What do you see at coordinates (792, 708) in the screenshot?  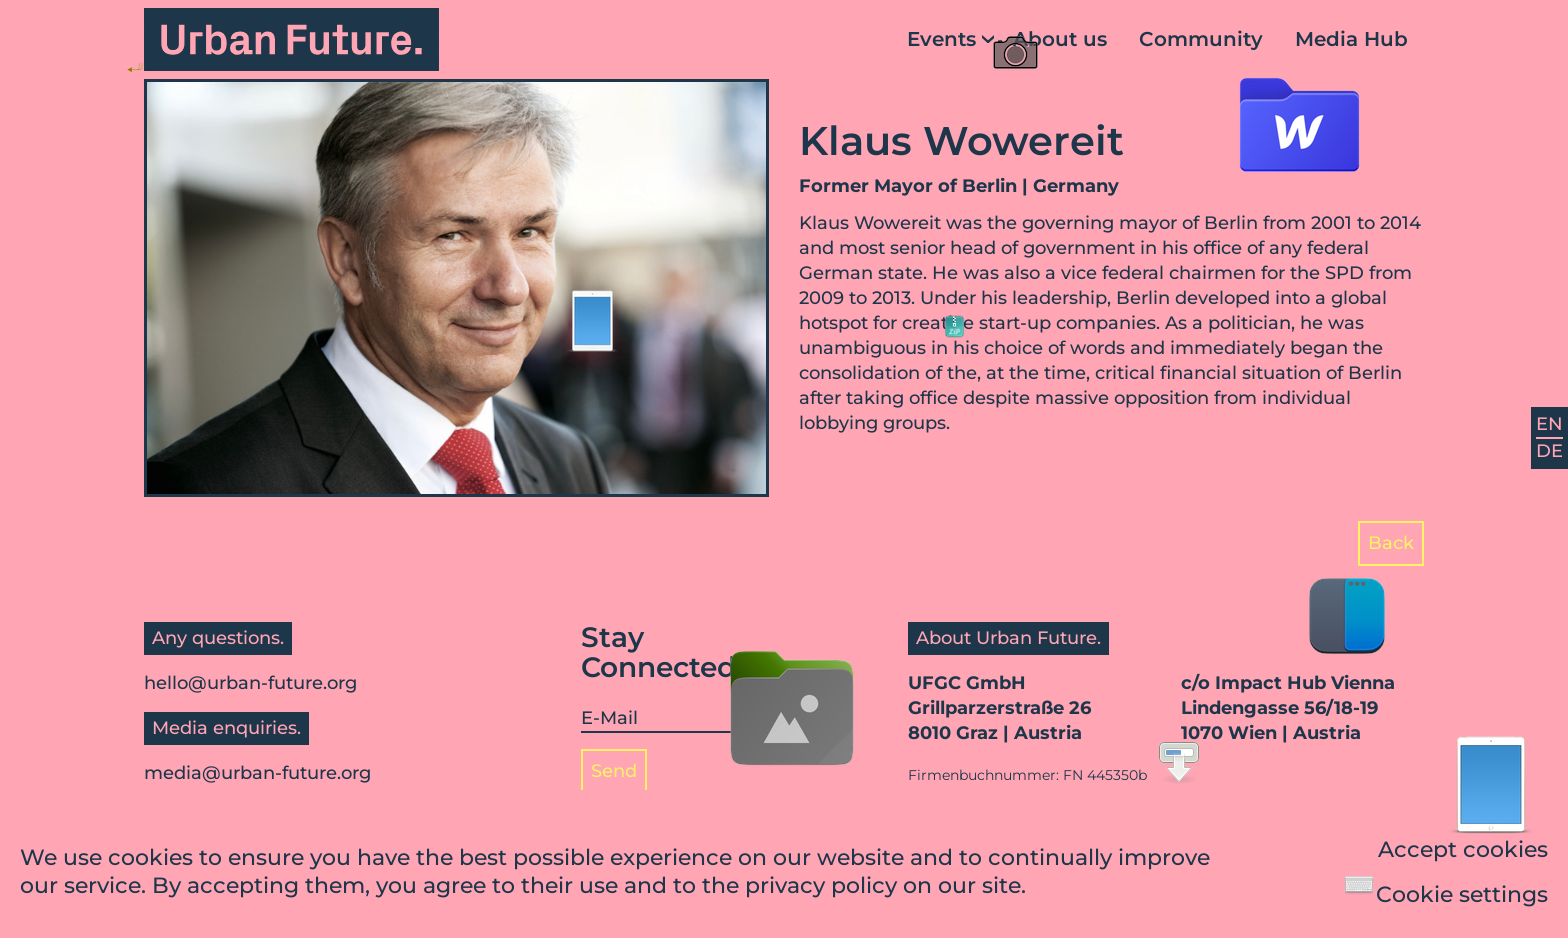 I see `open pictures folder` at bounding box center [792, 708].